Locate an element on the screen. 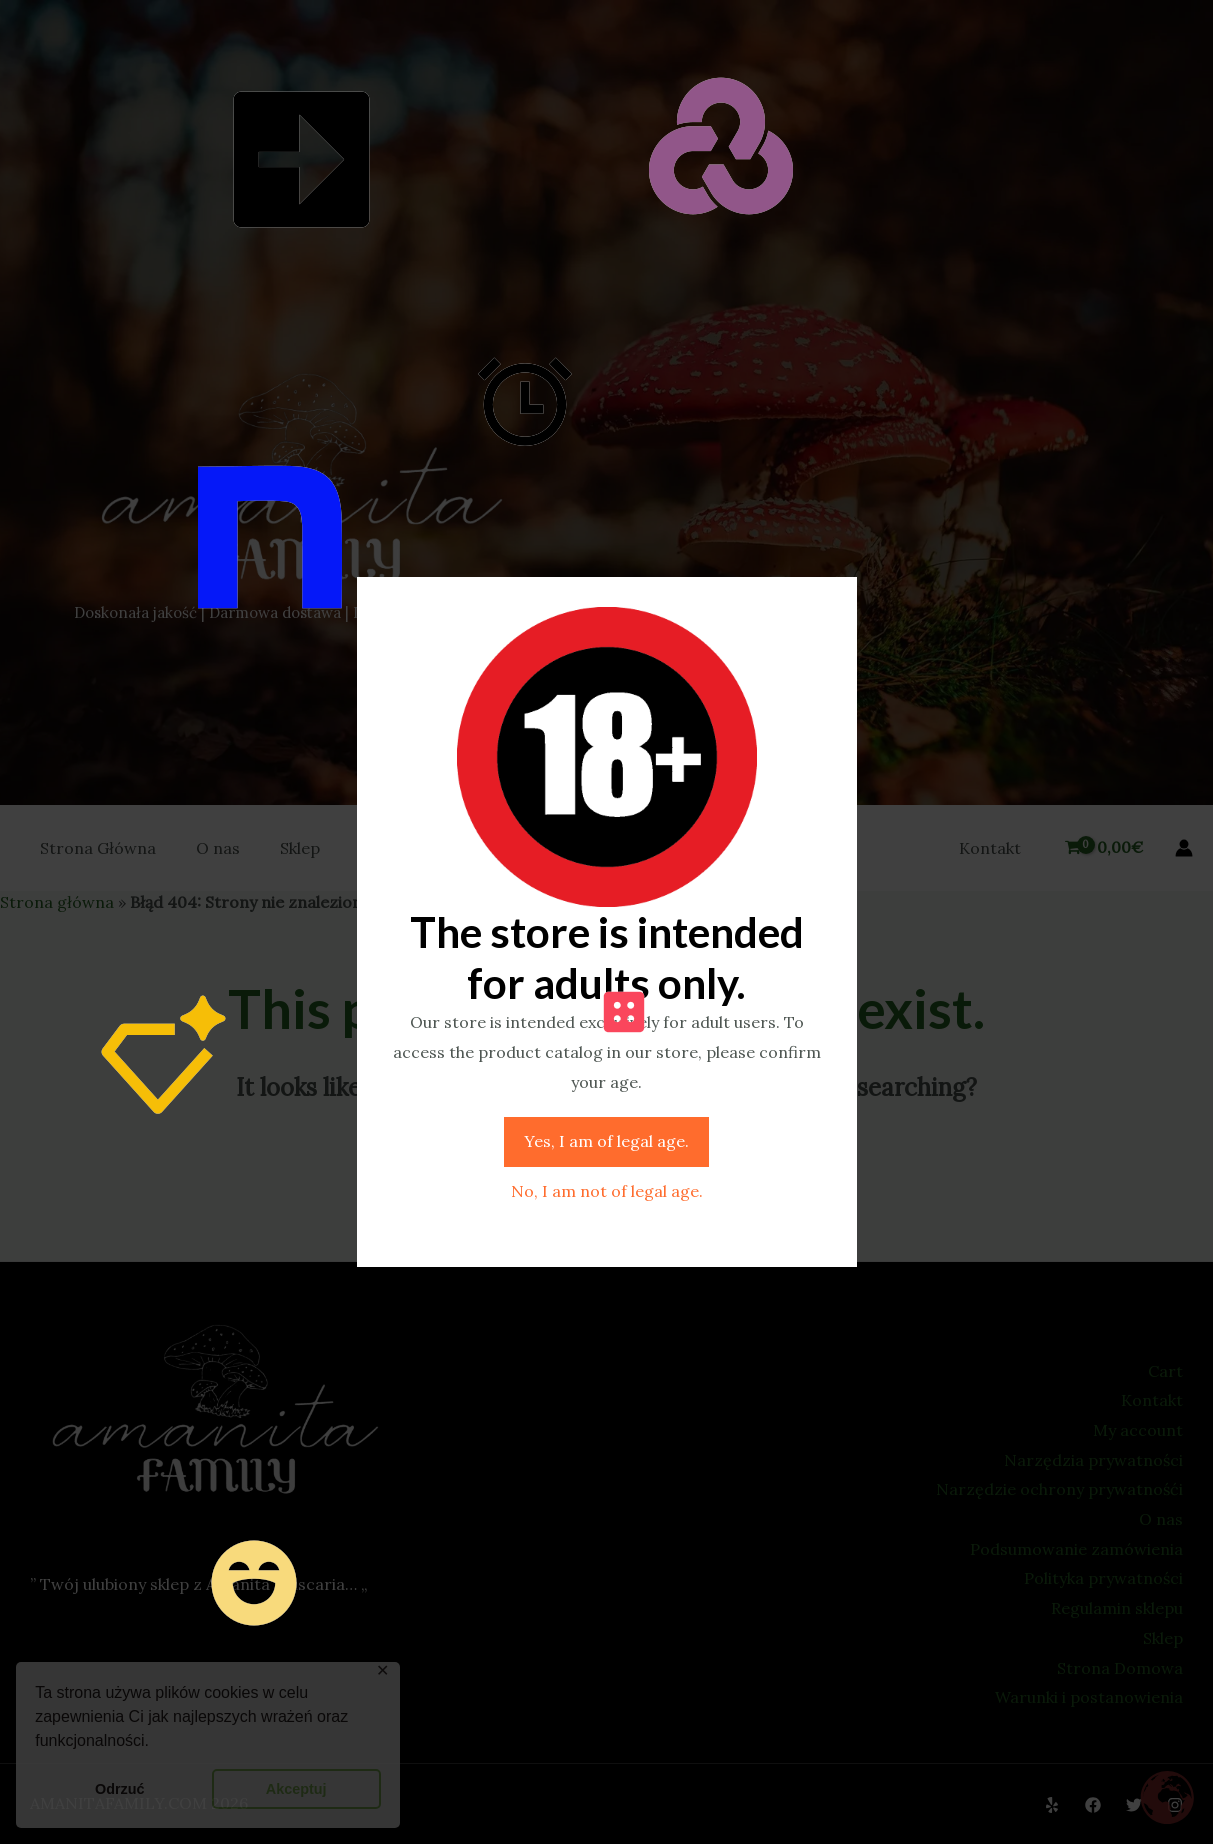 The width and height of the screenshot is (1213, 1844). rclone cloud sync application is located at coordinates (721, 146).